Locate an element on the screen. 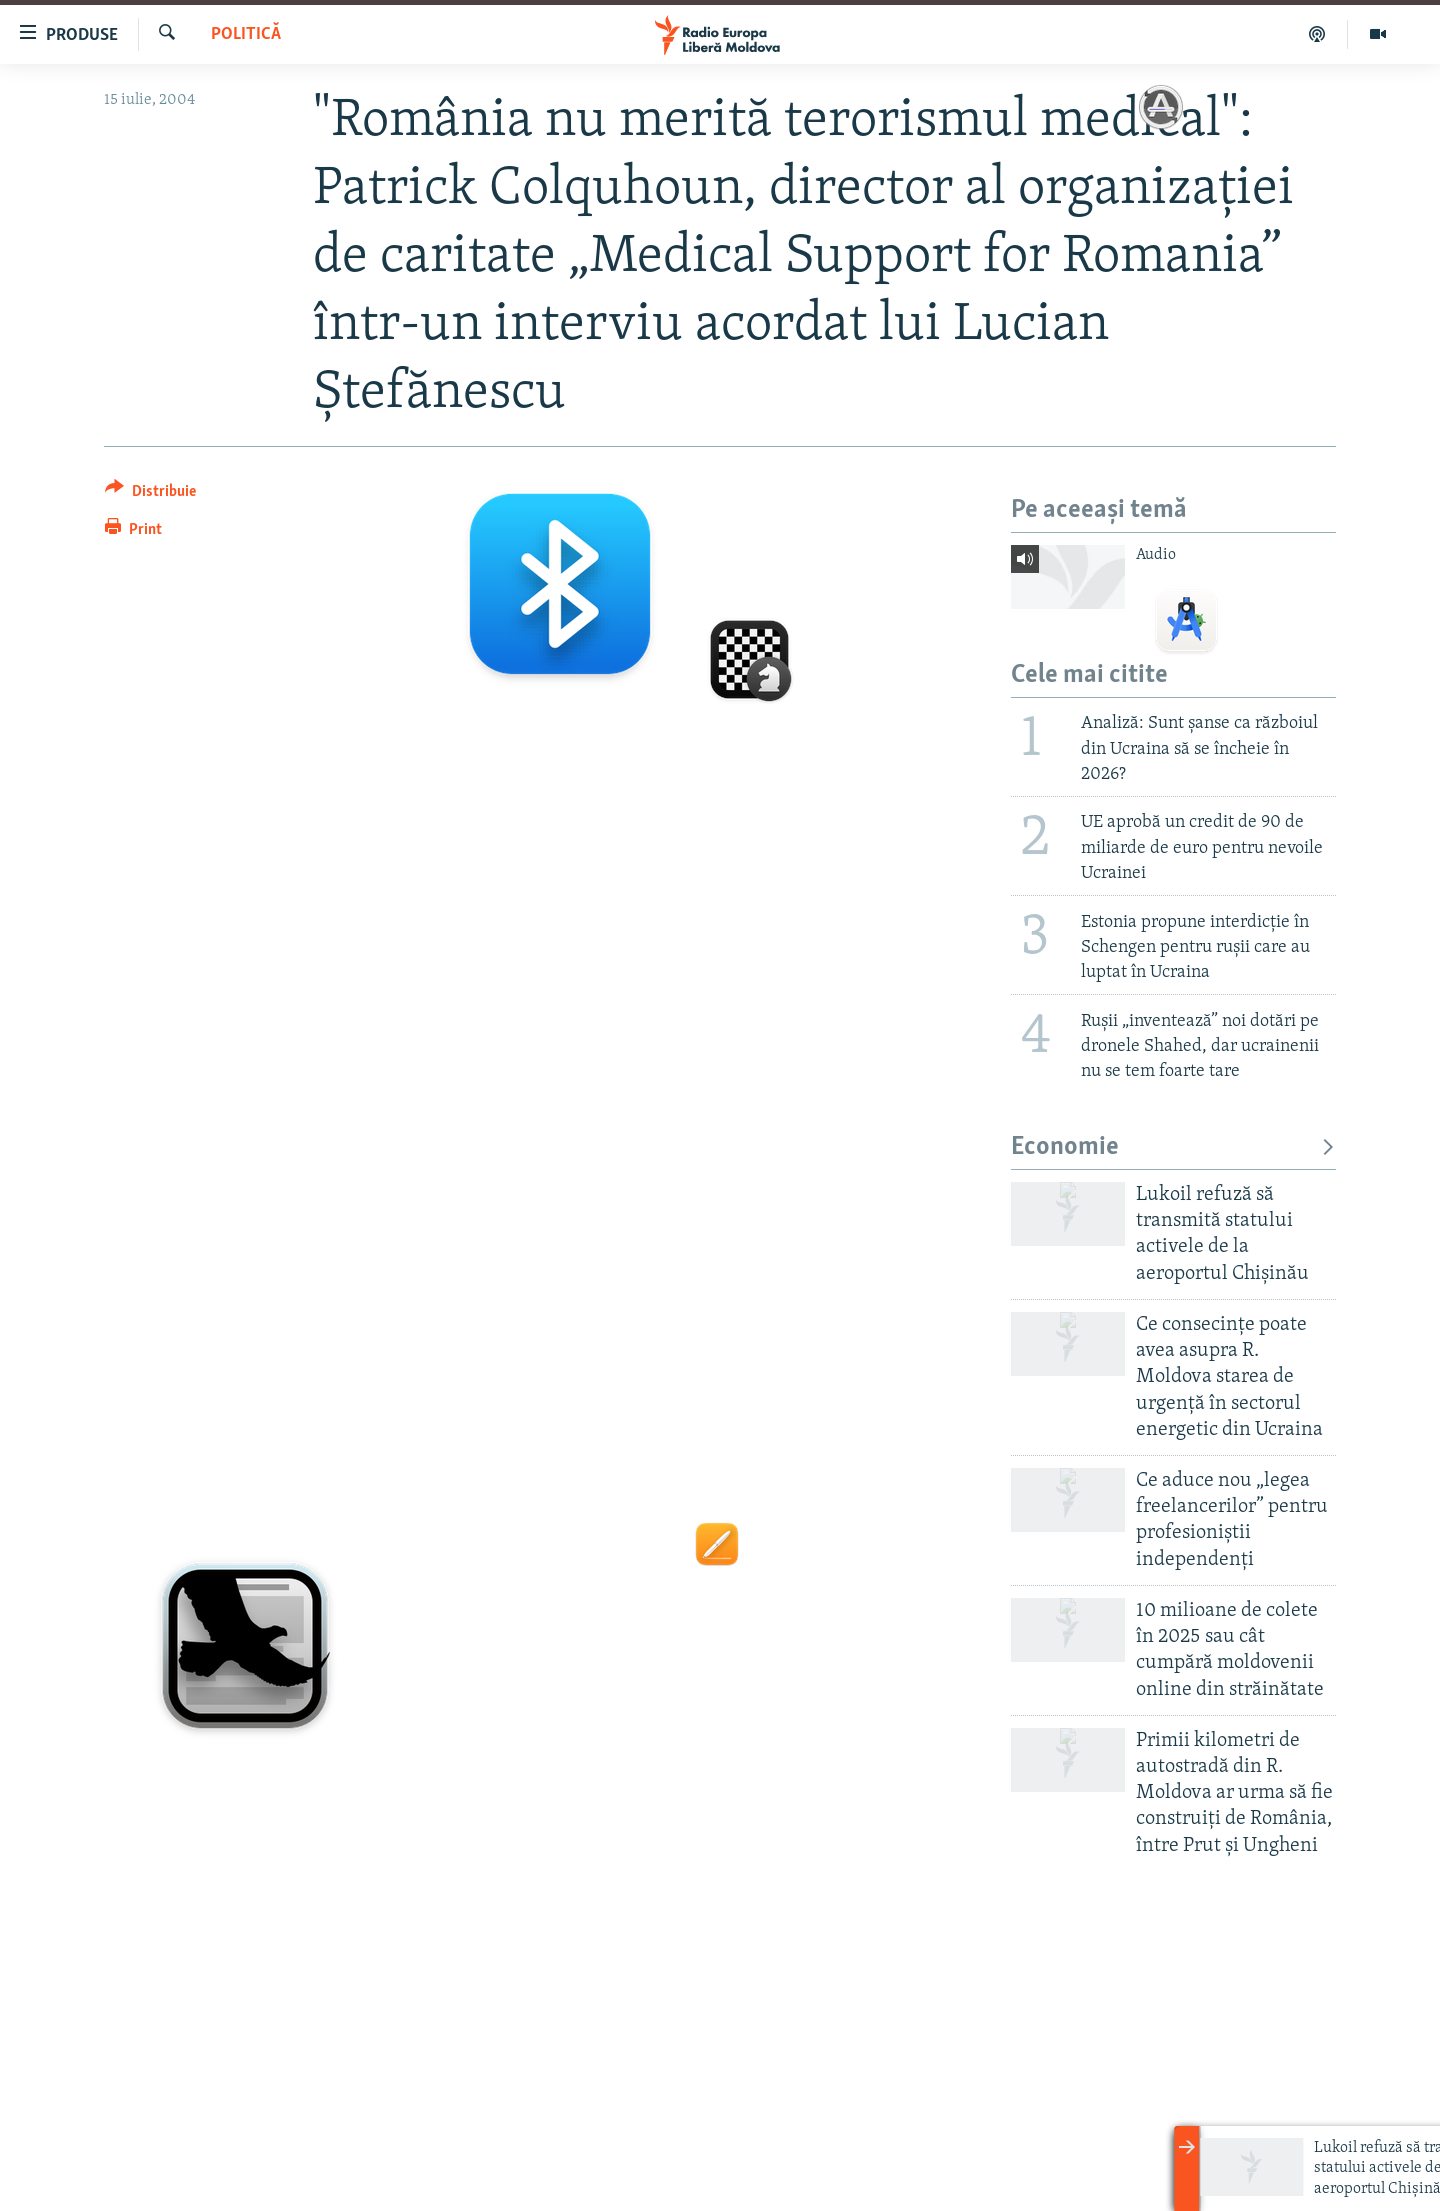 The height and width of the screenshot is (2211, 1440). open bluetooth settings is located at coordinates (560, 584).